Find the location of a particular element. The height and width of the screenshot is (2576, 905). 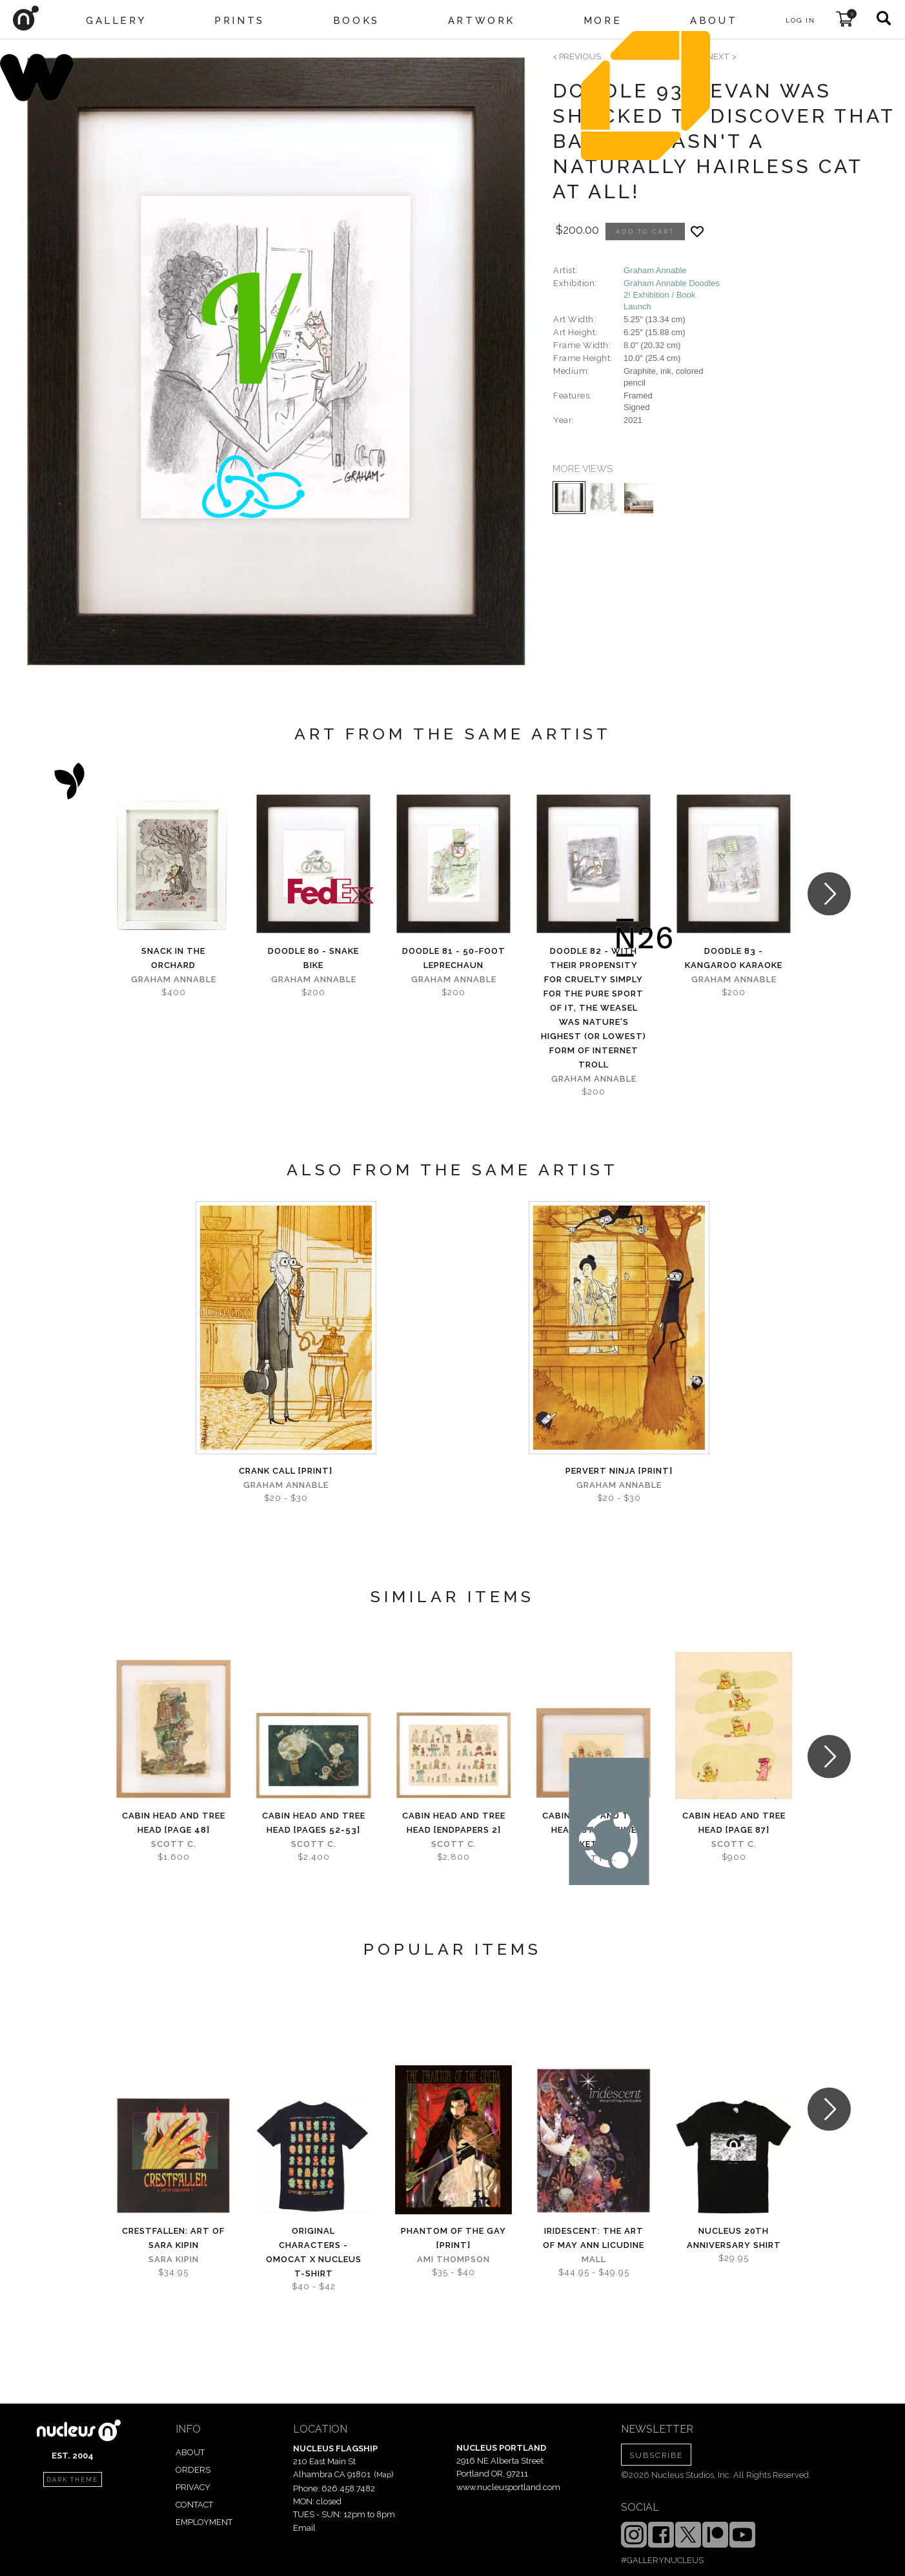

redux-saga library logo is located at coordinates (253, 486).